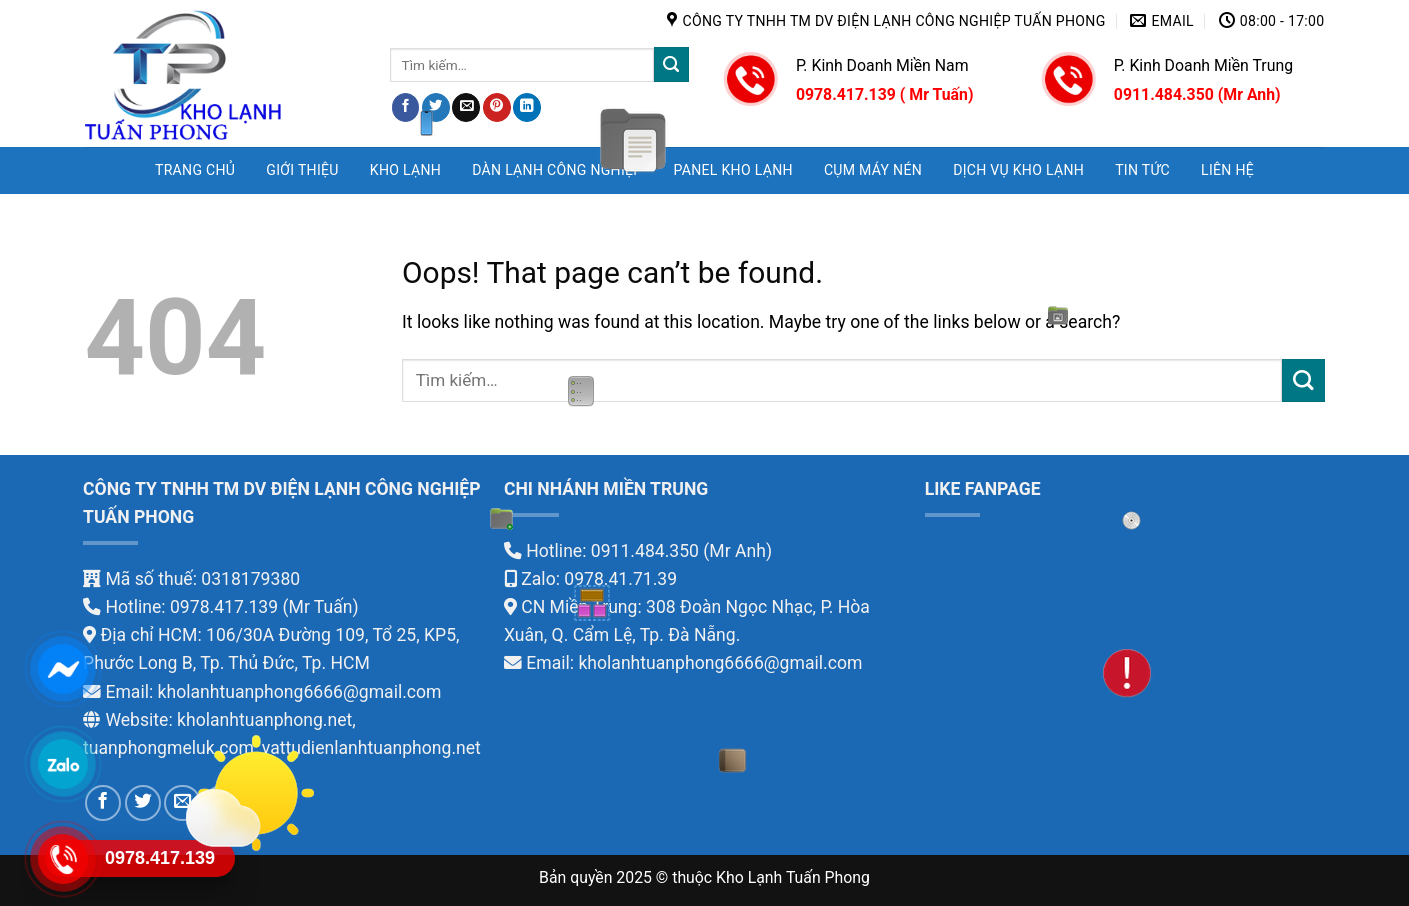  Describe the element at coordinates (581, 391) in the screenshot. I see `access network server settings` at that location.